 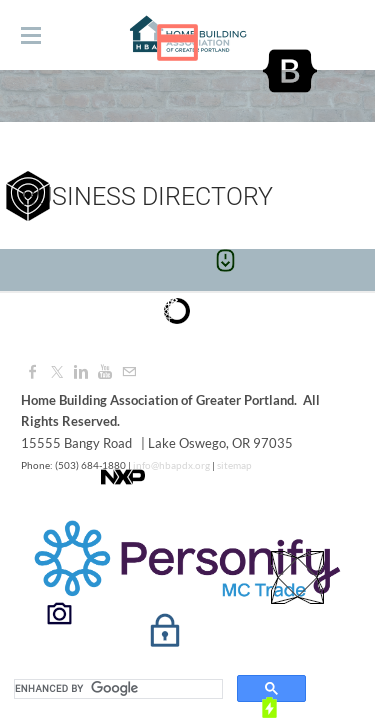 I want to click on battery charging status indicator, so click(x=269, y=707).